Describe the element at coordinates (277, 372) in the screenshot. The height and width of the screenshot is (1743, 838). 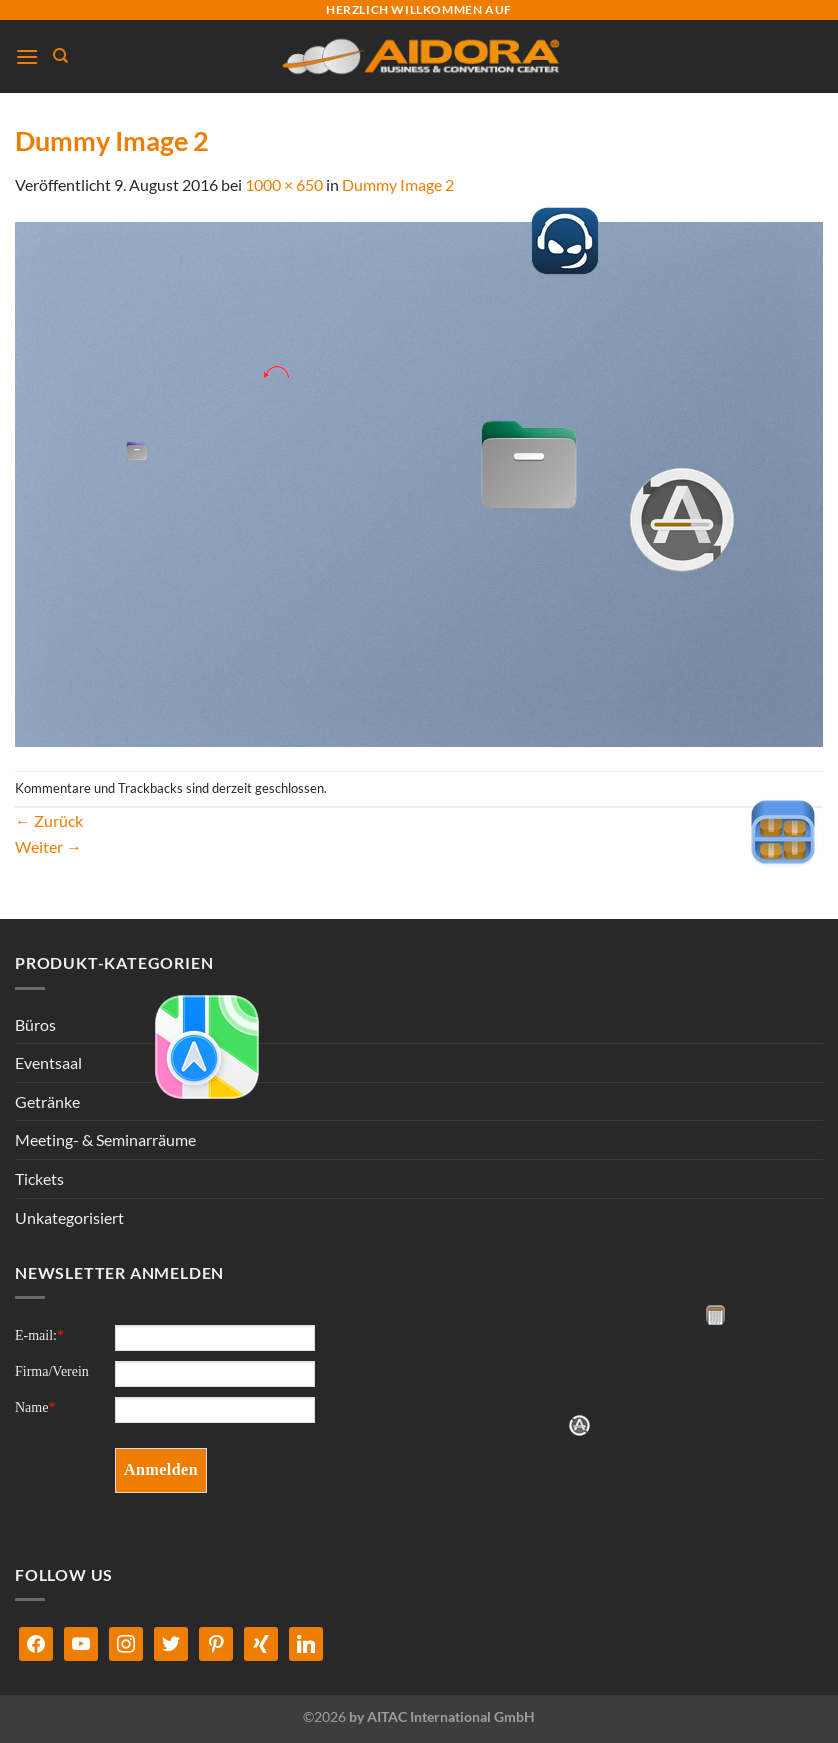
I see `undo the last action` at that location.